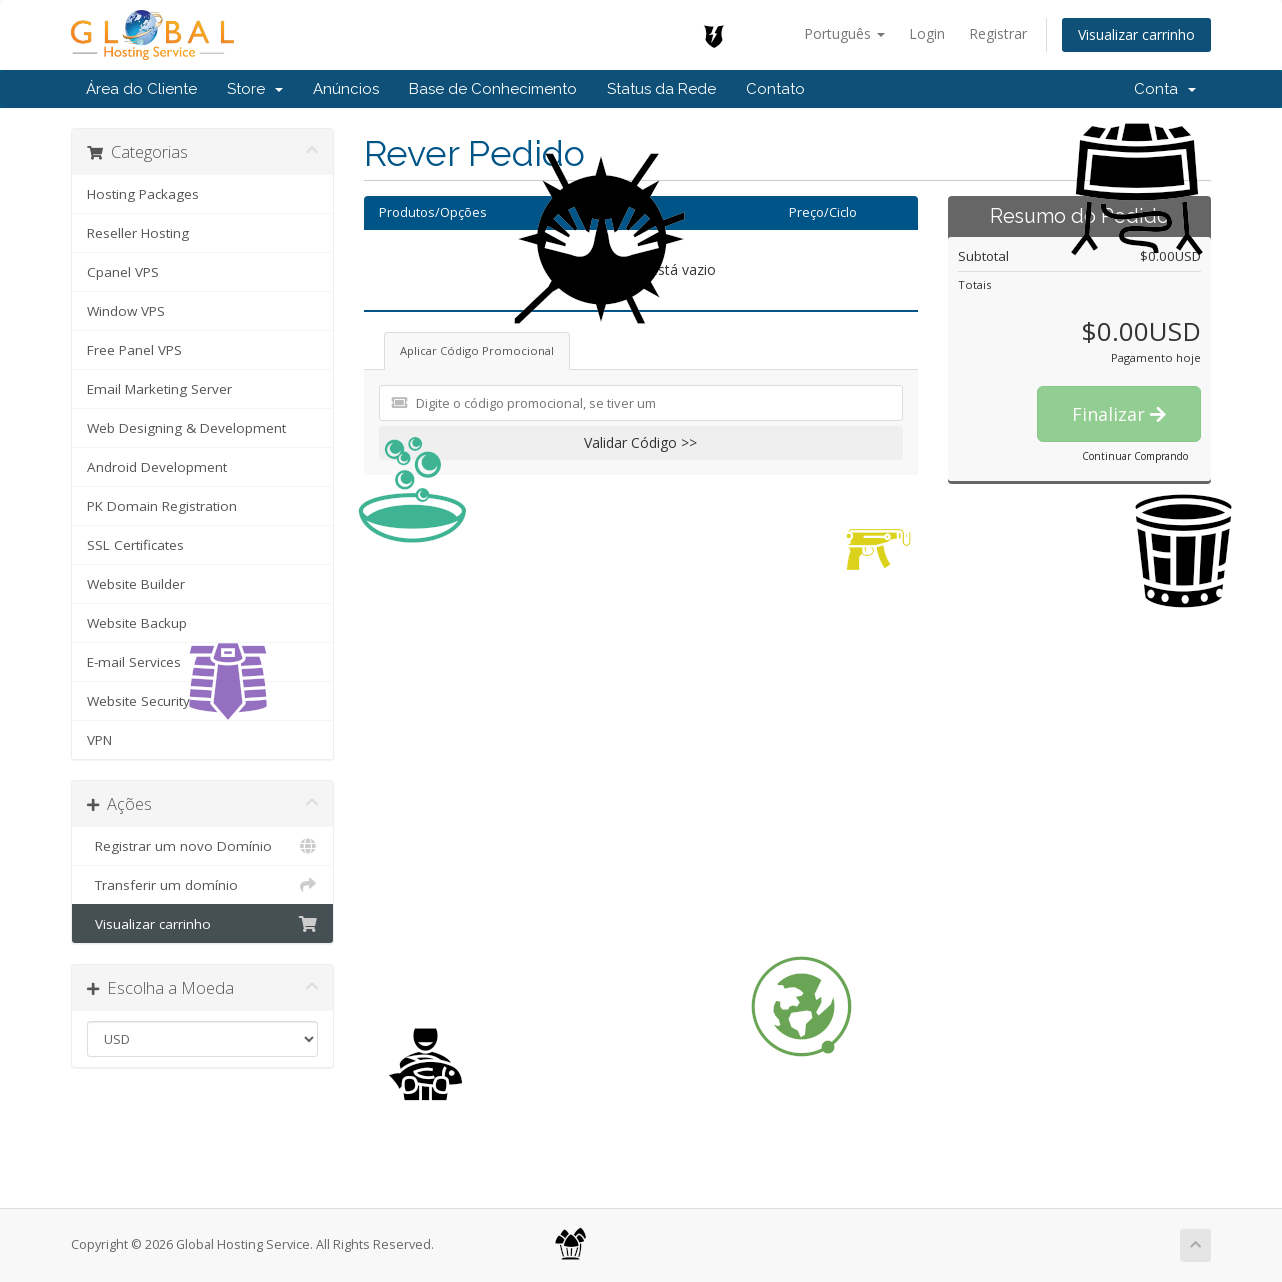 The width and height of the screenshot is (1282, 1282). I want to click on view orbital or satellite tracking, so click(801, 1006).